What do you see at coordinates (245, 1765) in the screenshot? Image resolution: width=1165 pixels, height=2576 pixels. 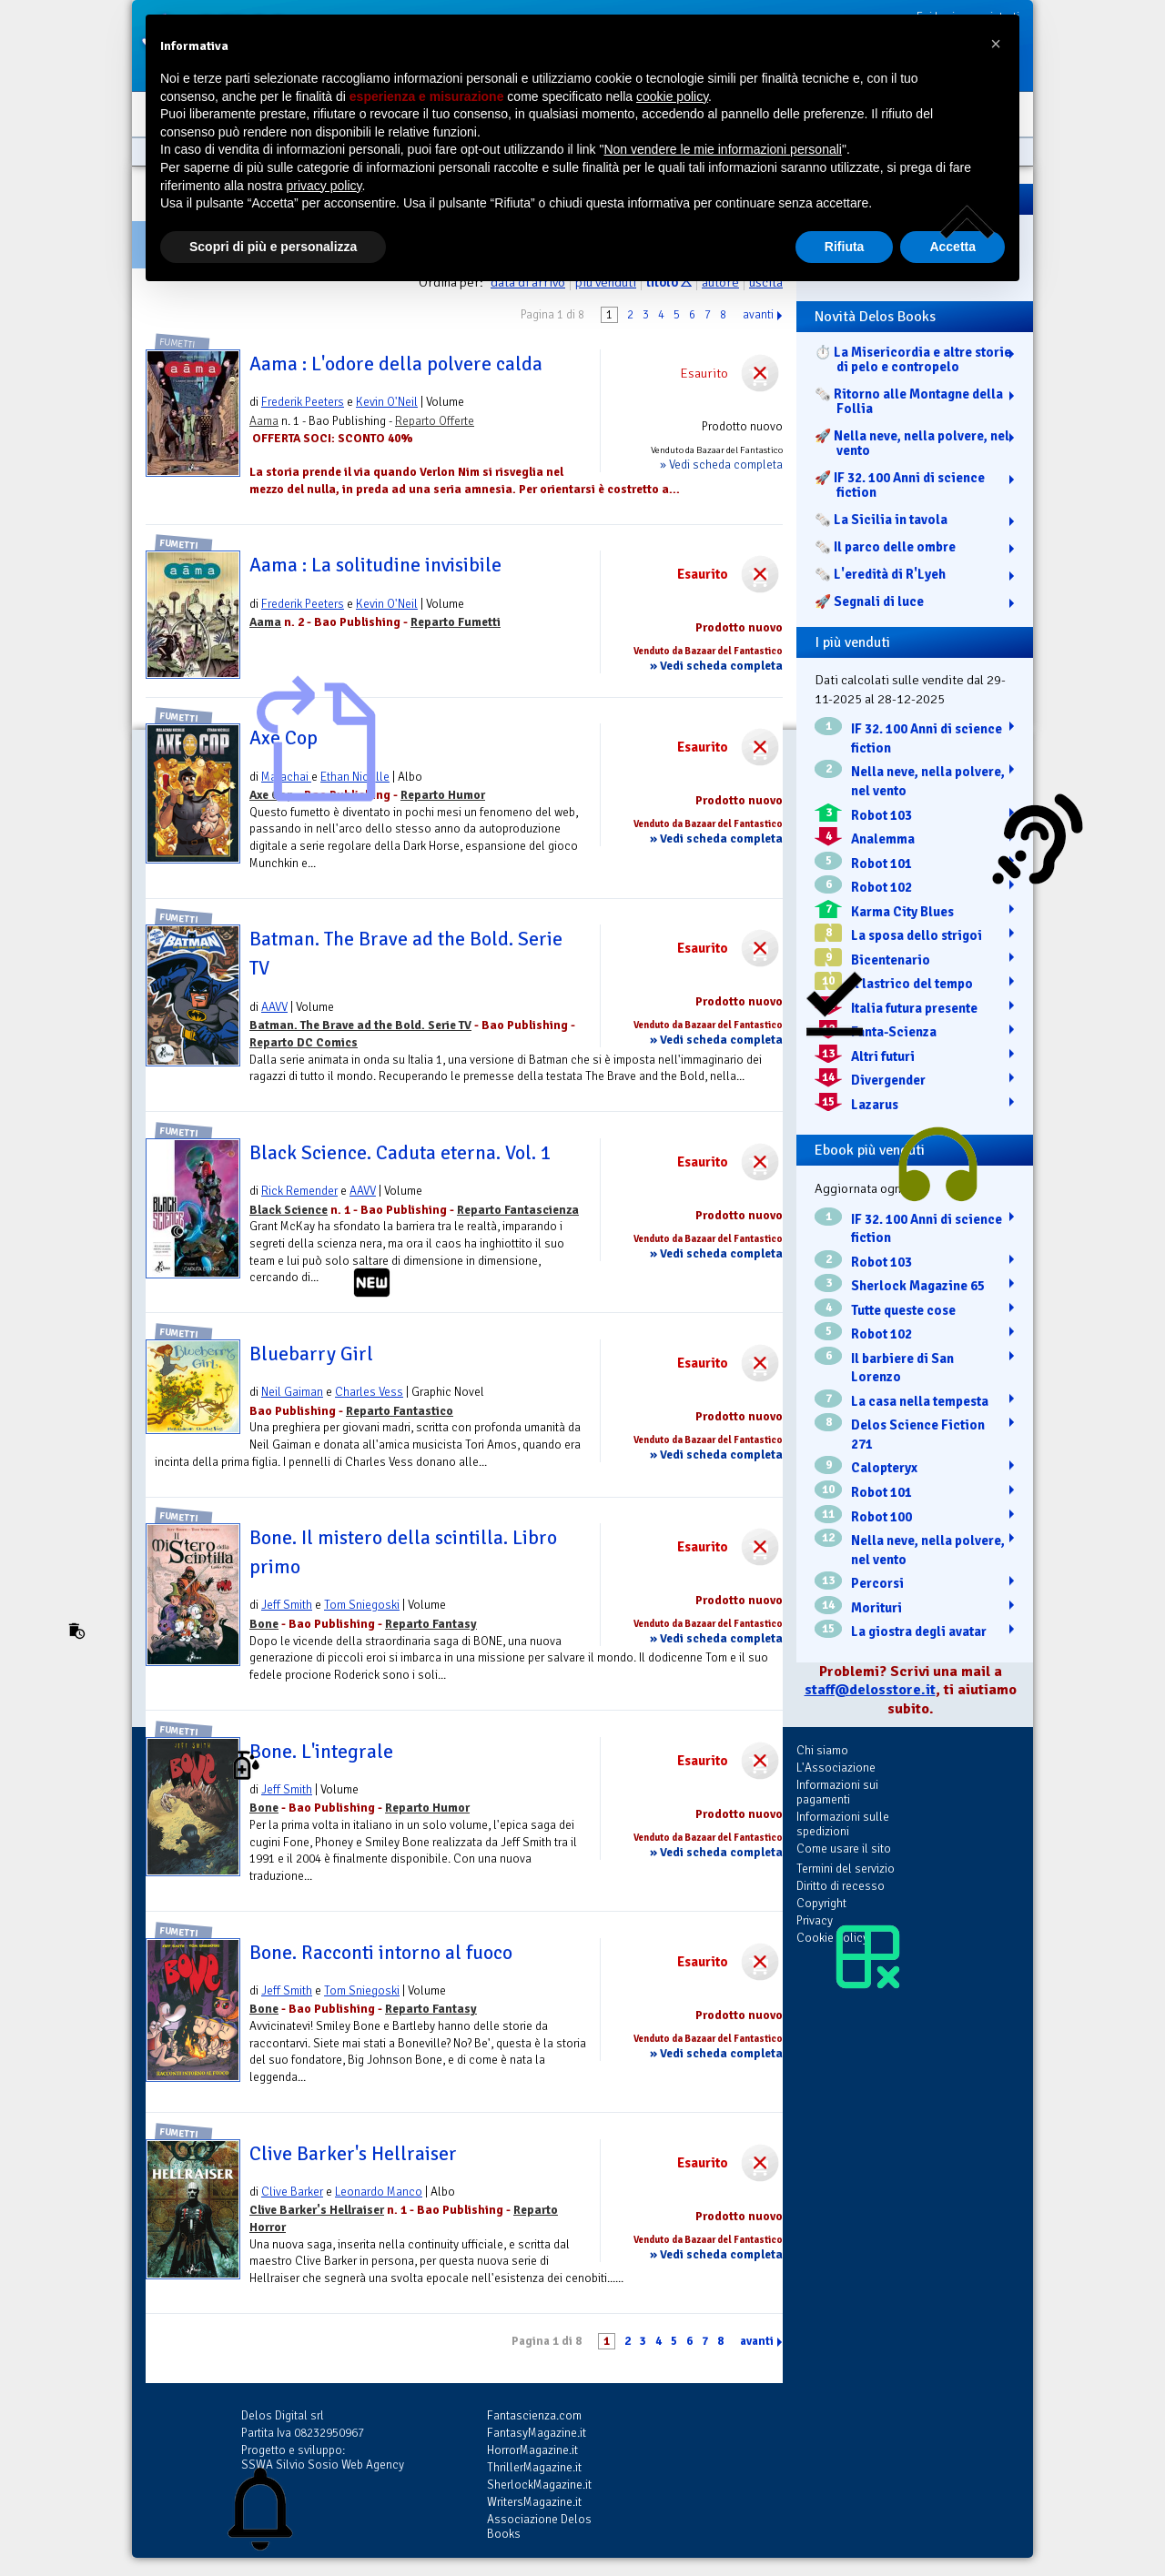 I see `access hand sanitizer station information` at bounding box center [245, 1765].